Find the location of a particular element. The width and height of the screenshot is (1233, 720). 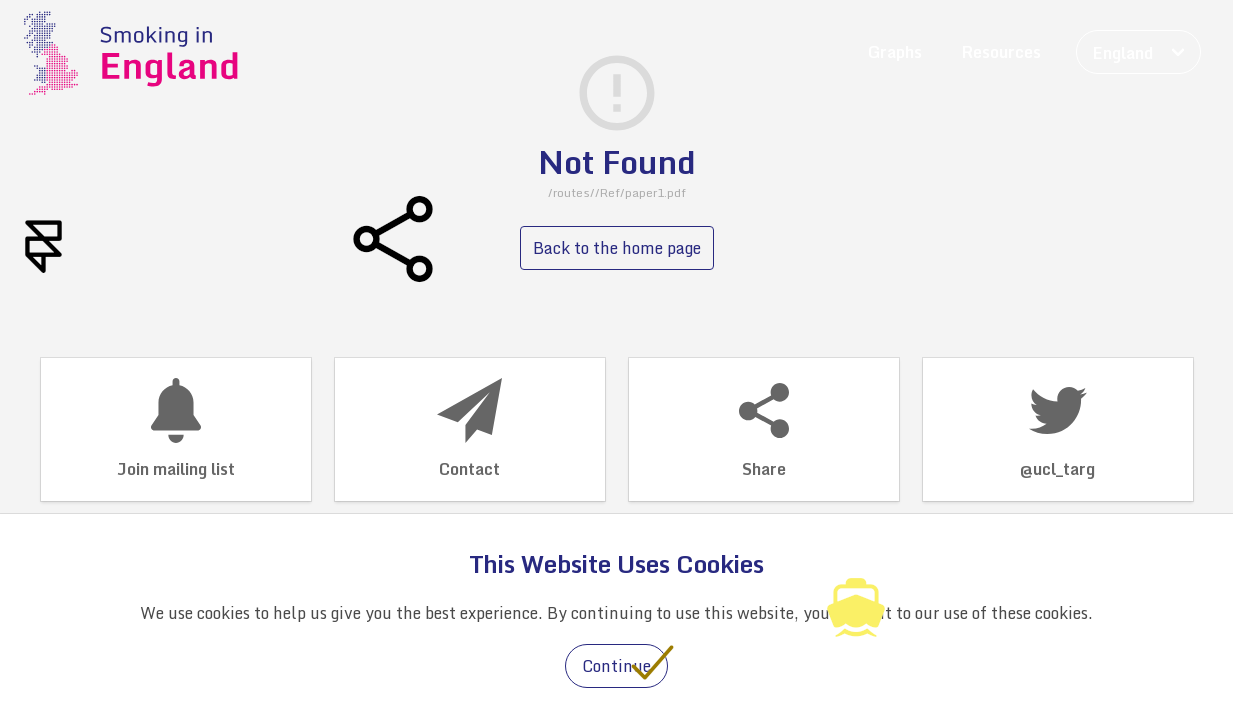

open Framer design tool is located at coordinates (43, 245).